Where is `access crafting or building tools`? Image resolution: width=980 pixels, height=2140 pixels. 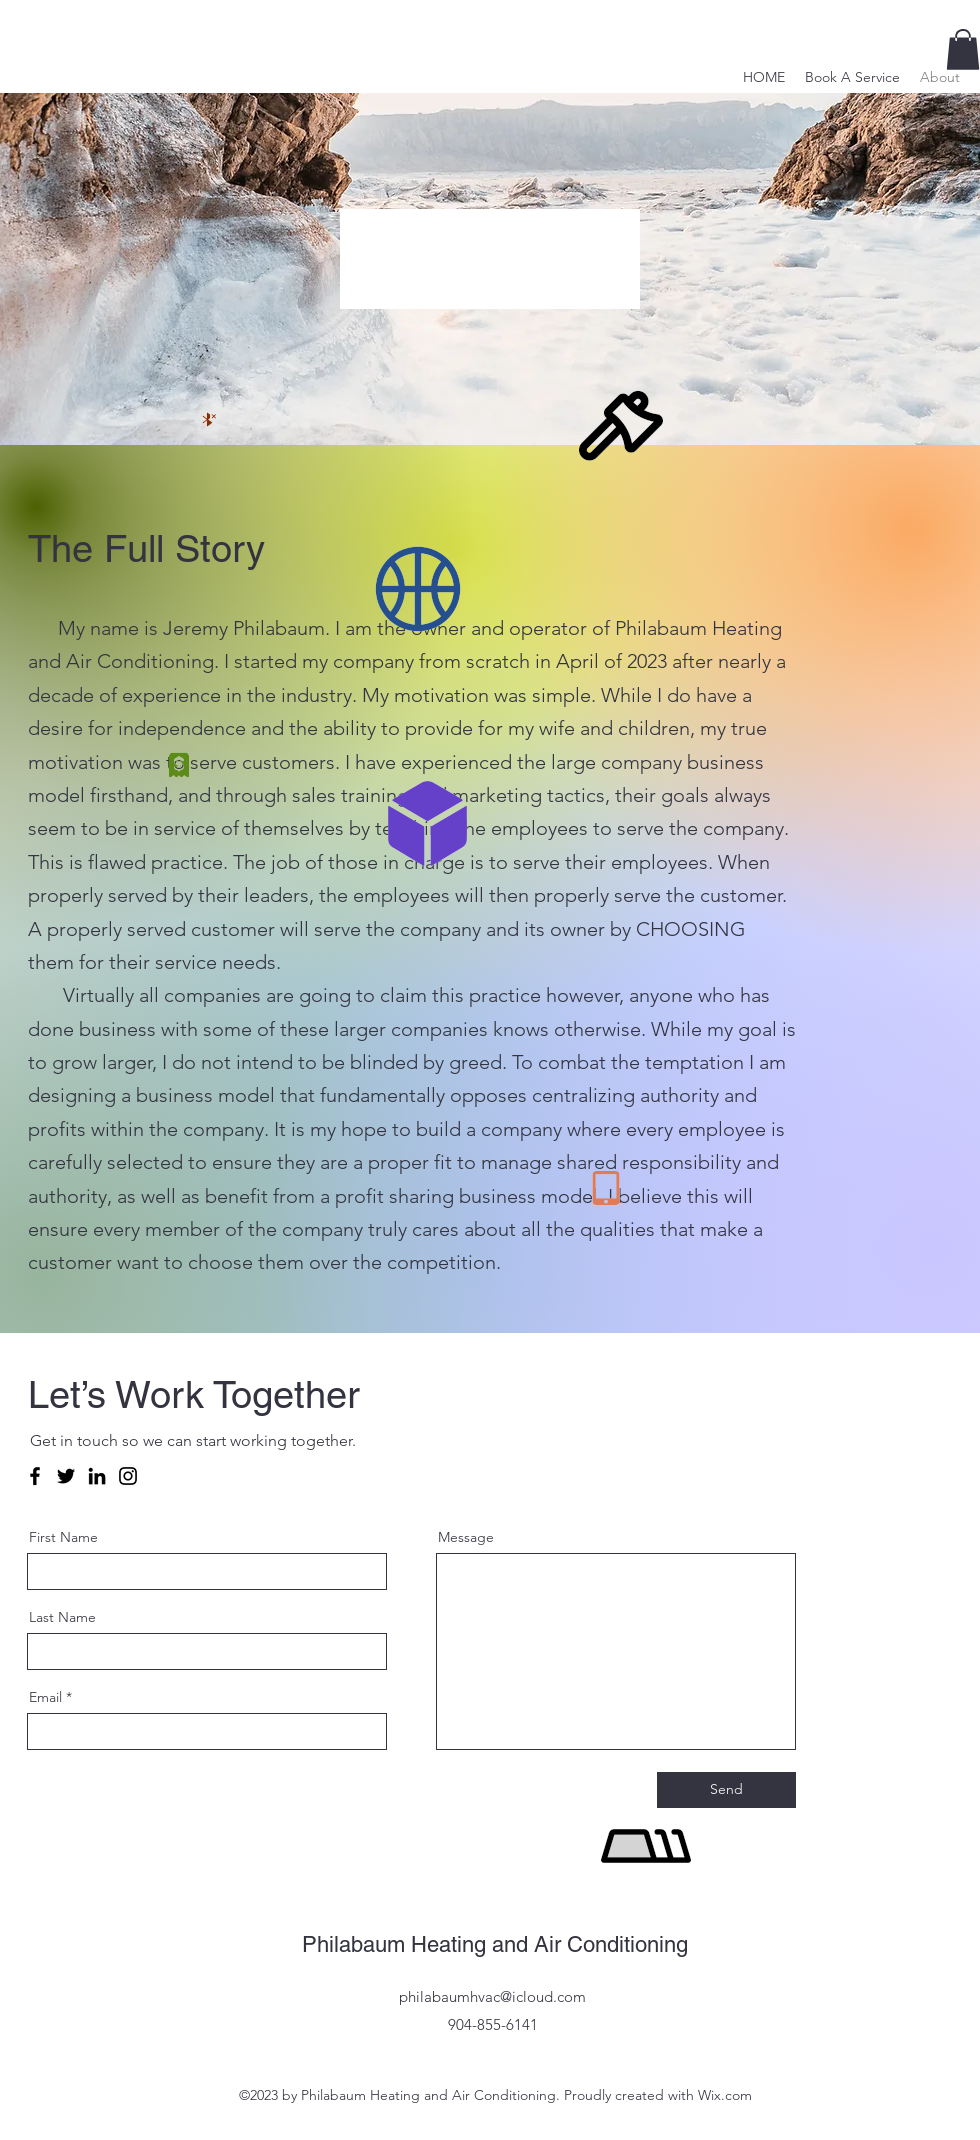
access crafting or building tools is located at coordinates (621, 429).